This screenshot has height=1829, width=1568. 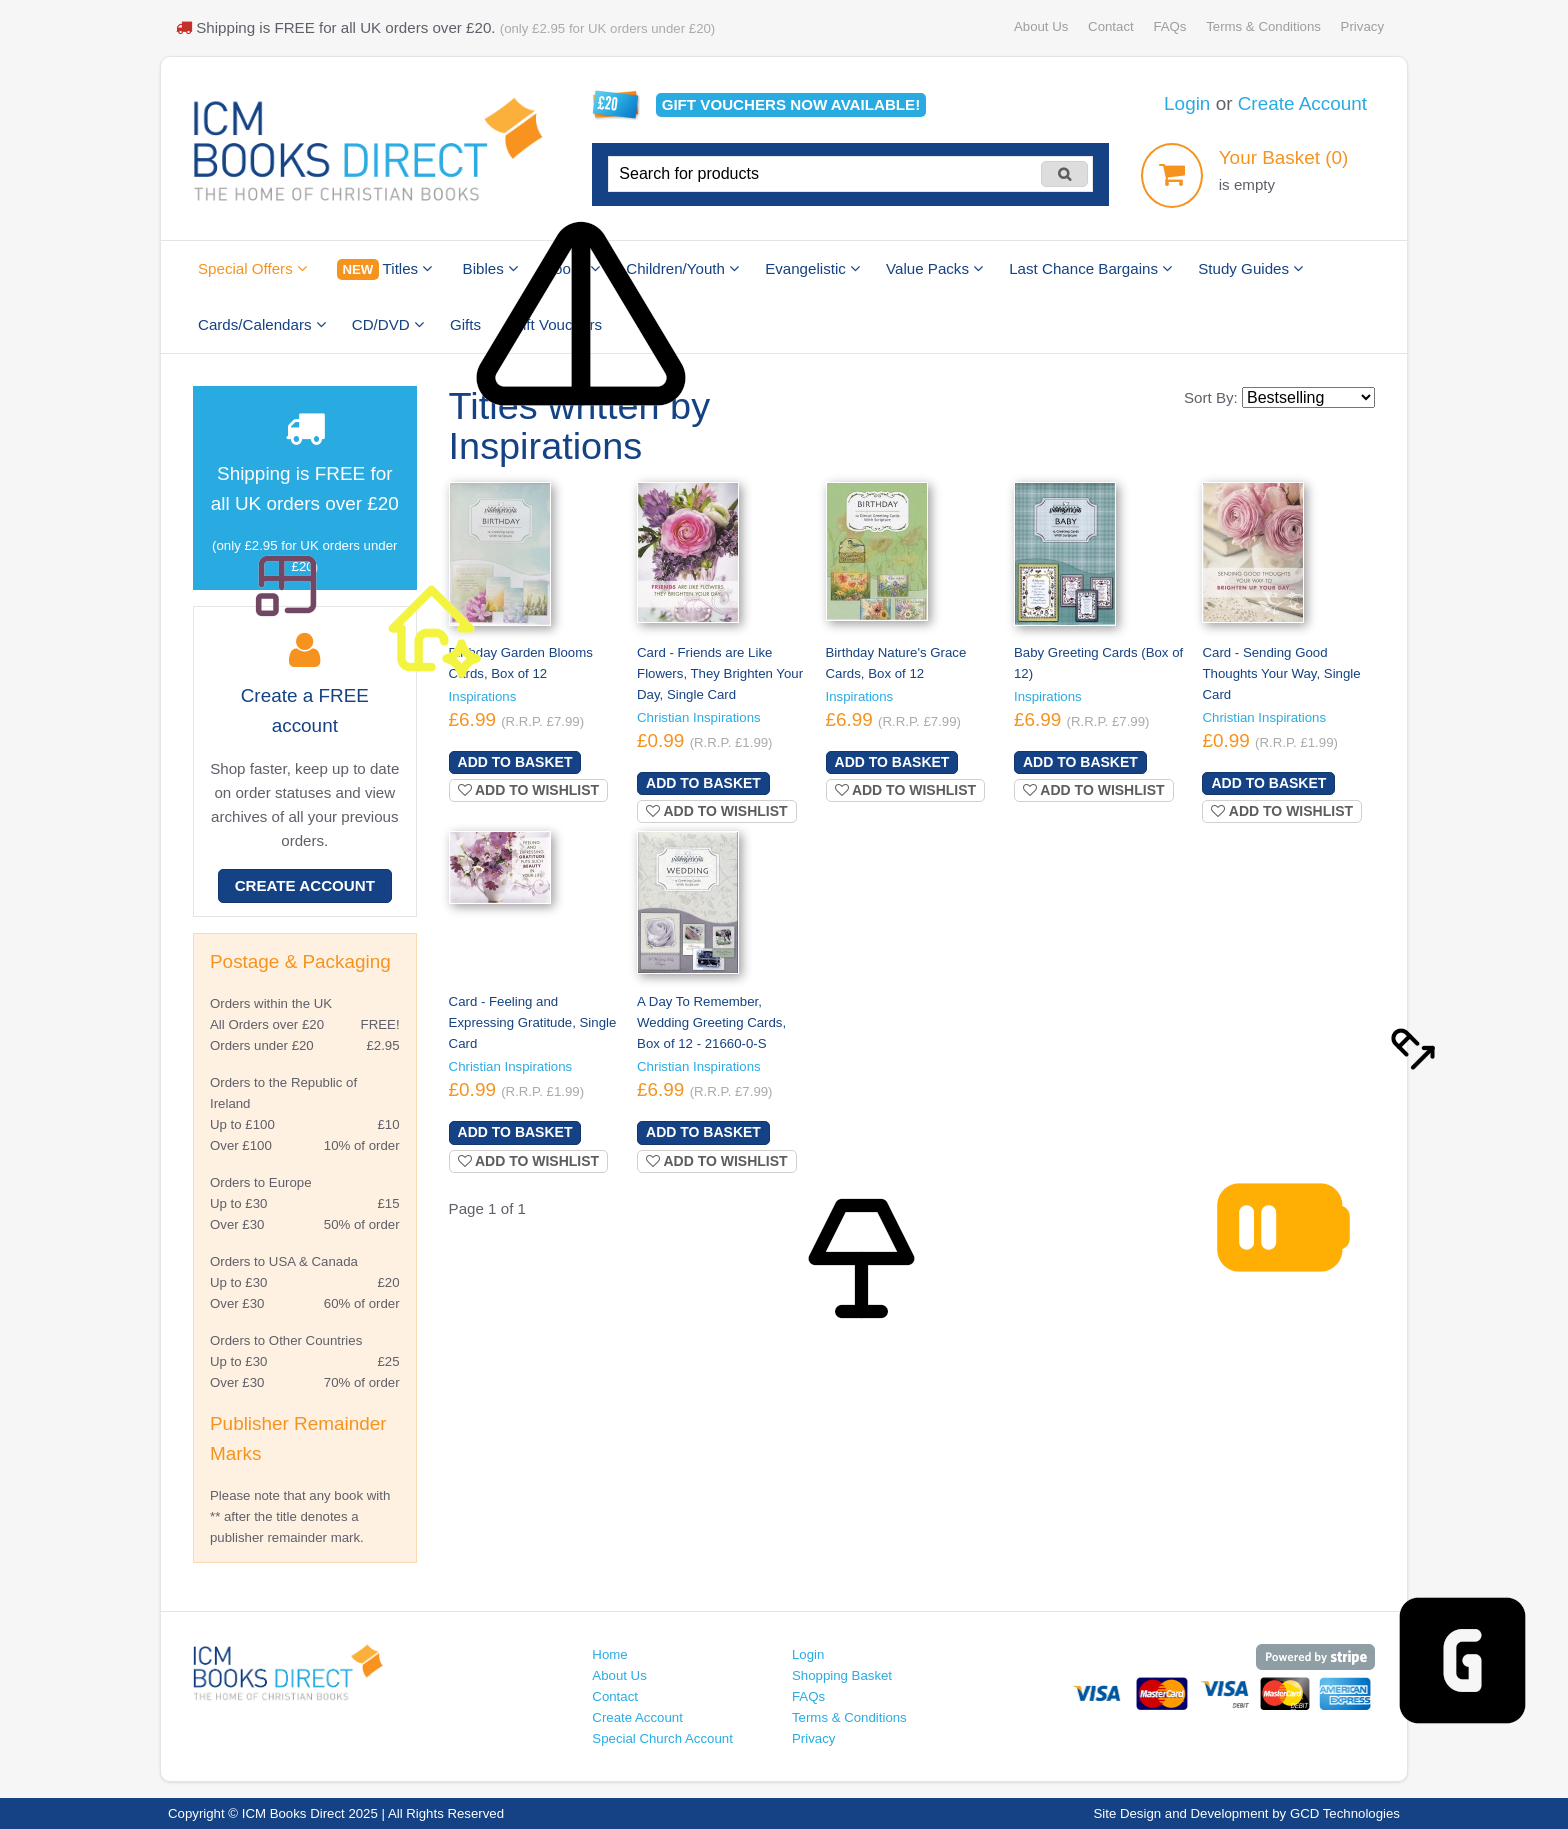 What do you see at coordinates (581, 320) in the screenshot?
I see `view item details` at bounding box center [581, 320].